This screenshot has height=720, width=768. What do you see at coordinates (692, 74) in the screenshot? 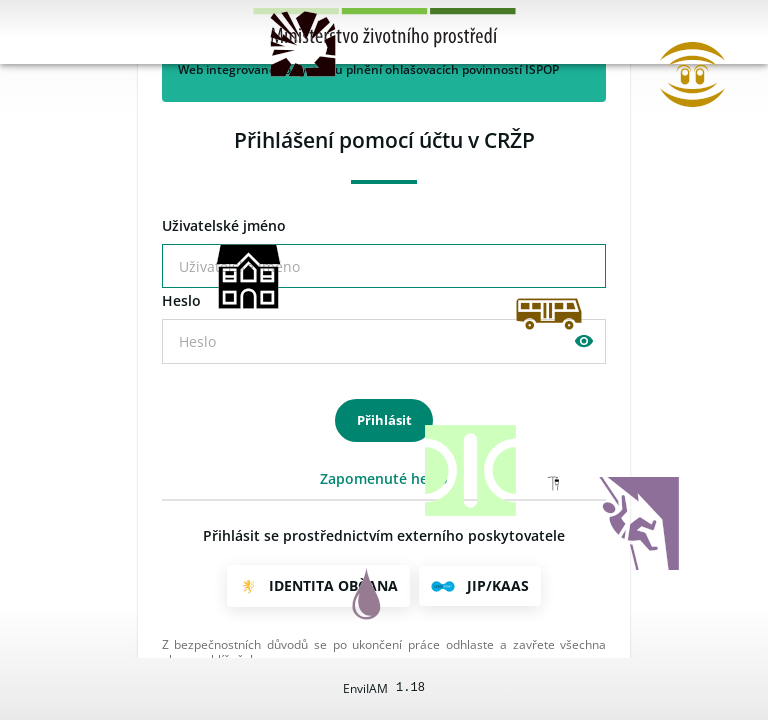
I see `a stylized character or avatar icon` at bounding box center [692, 74].